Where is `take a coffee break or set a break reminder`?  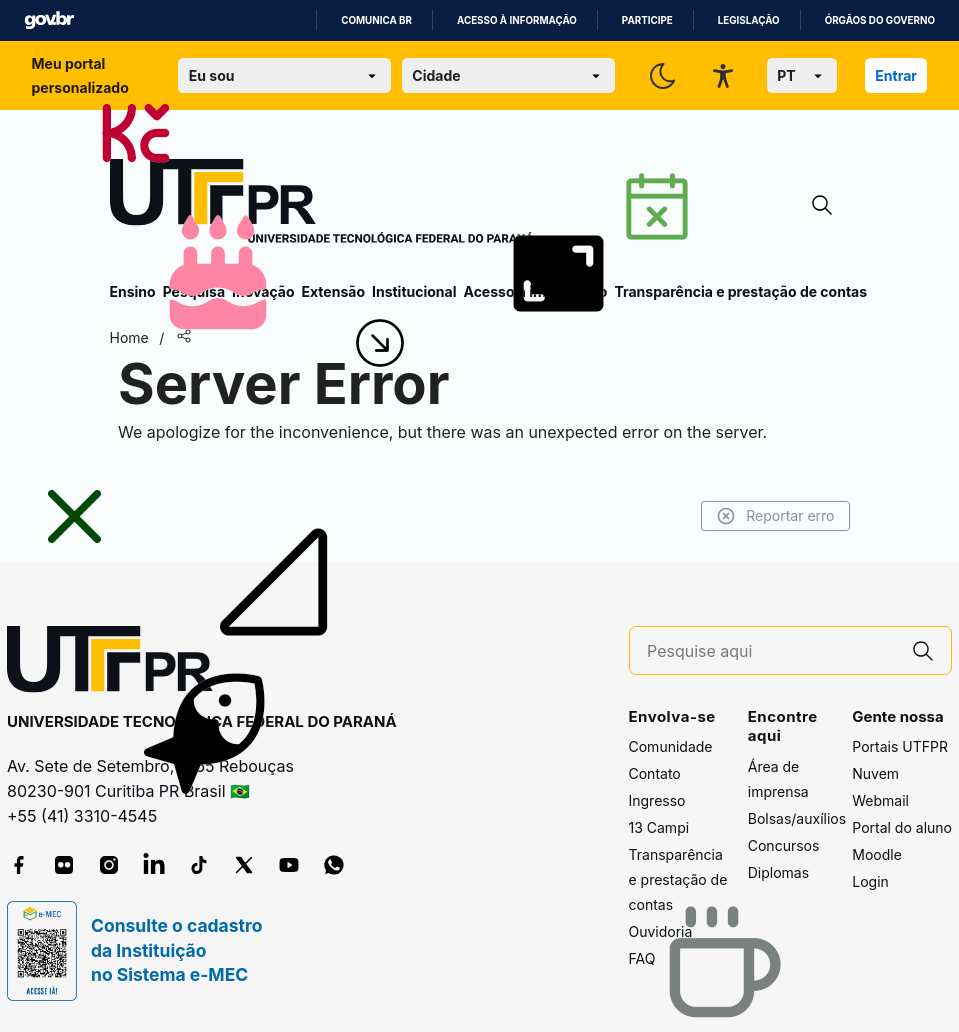
take a coffee break or set a break reminder is located at coordinates (722, 964).